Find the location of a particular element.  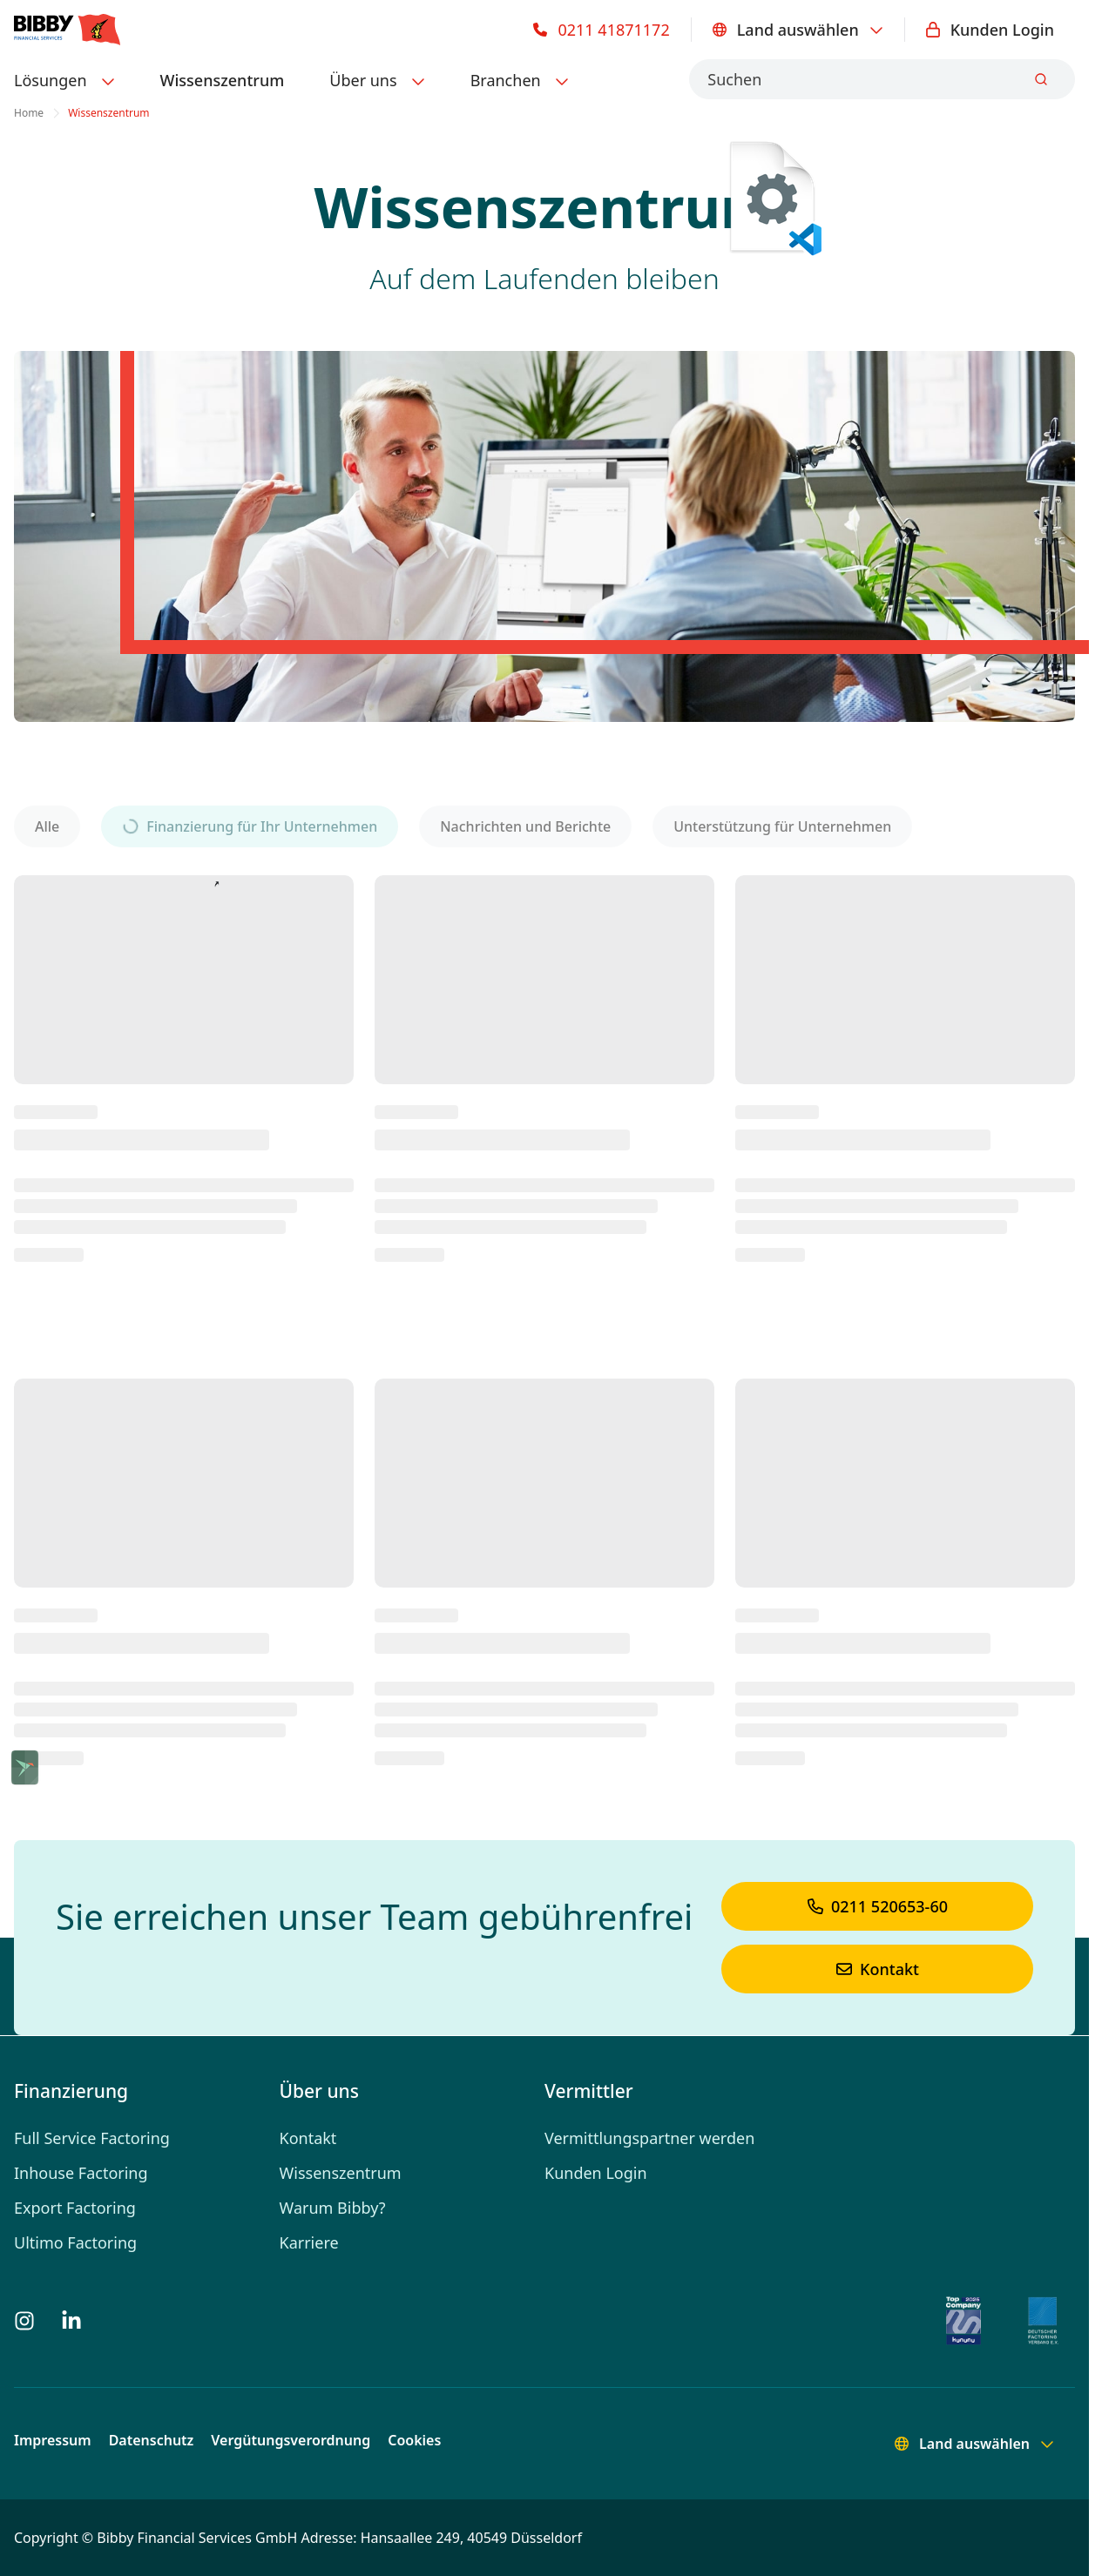

a snap package file for linux software installation is located at coordinates (24, 1767).